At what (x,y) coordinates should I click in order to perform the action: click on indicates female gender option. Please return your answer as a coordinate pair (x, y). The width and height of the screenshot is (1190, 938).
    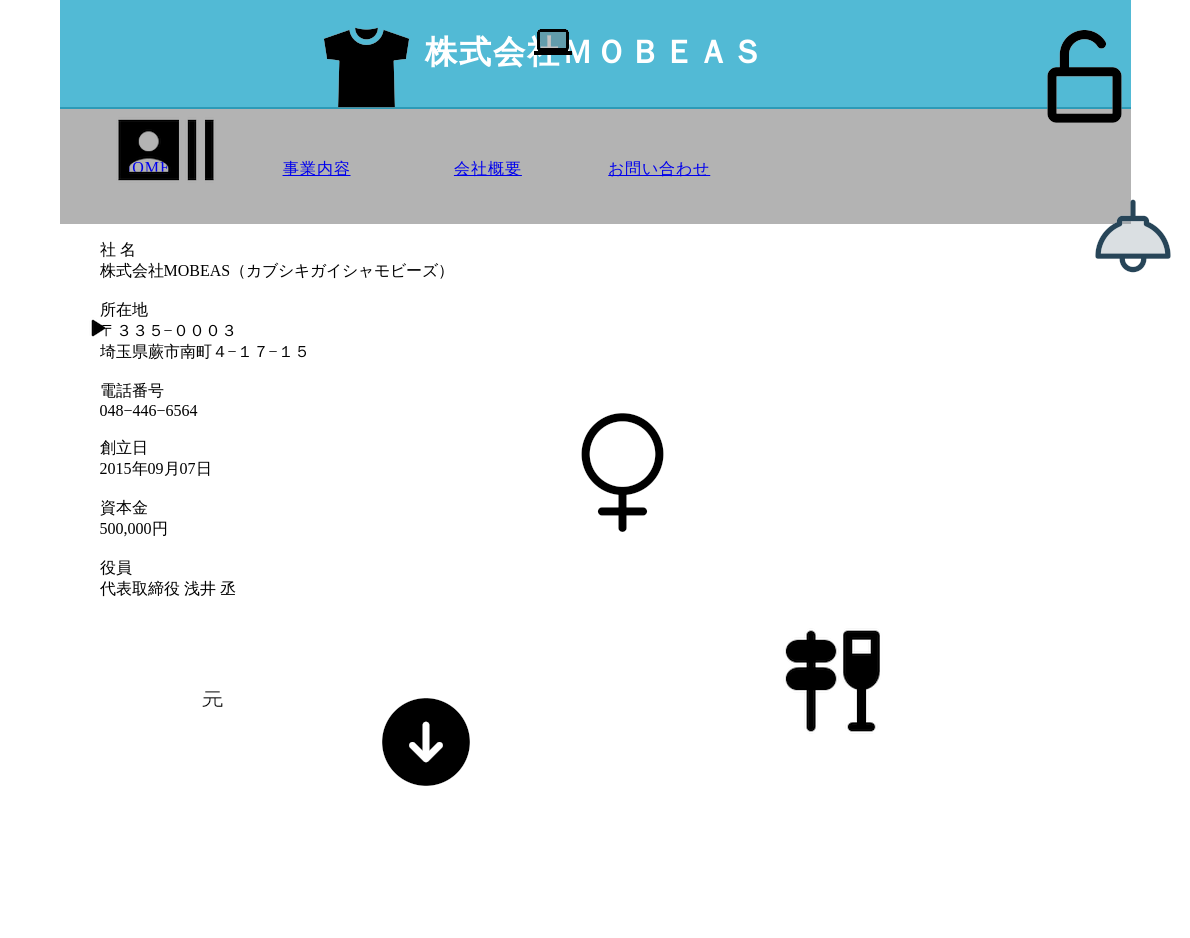
    Looking at the image, I should click on (622, 470).